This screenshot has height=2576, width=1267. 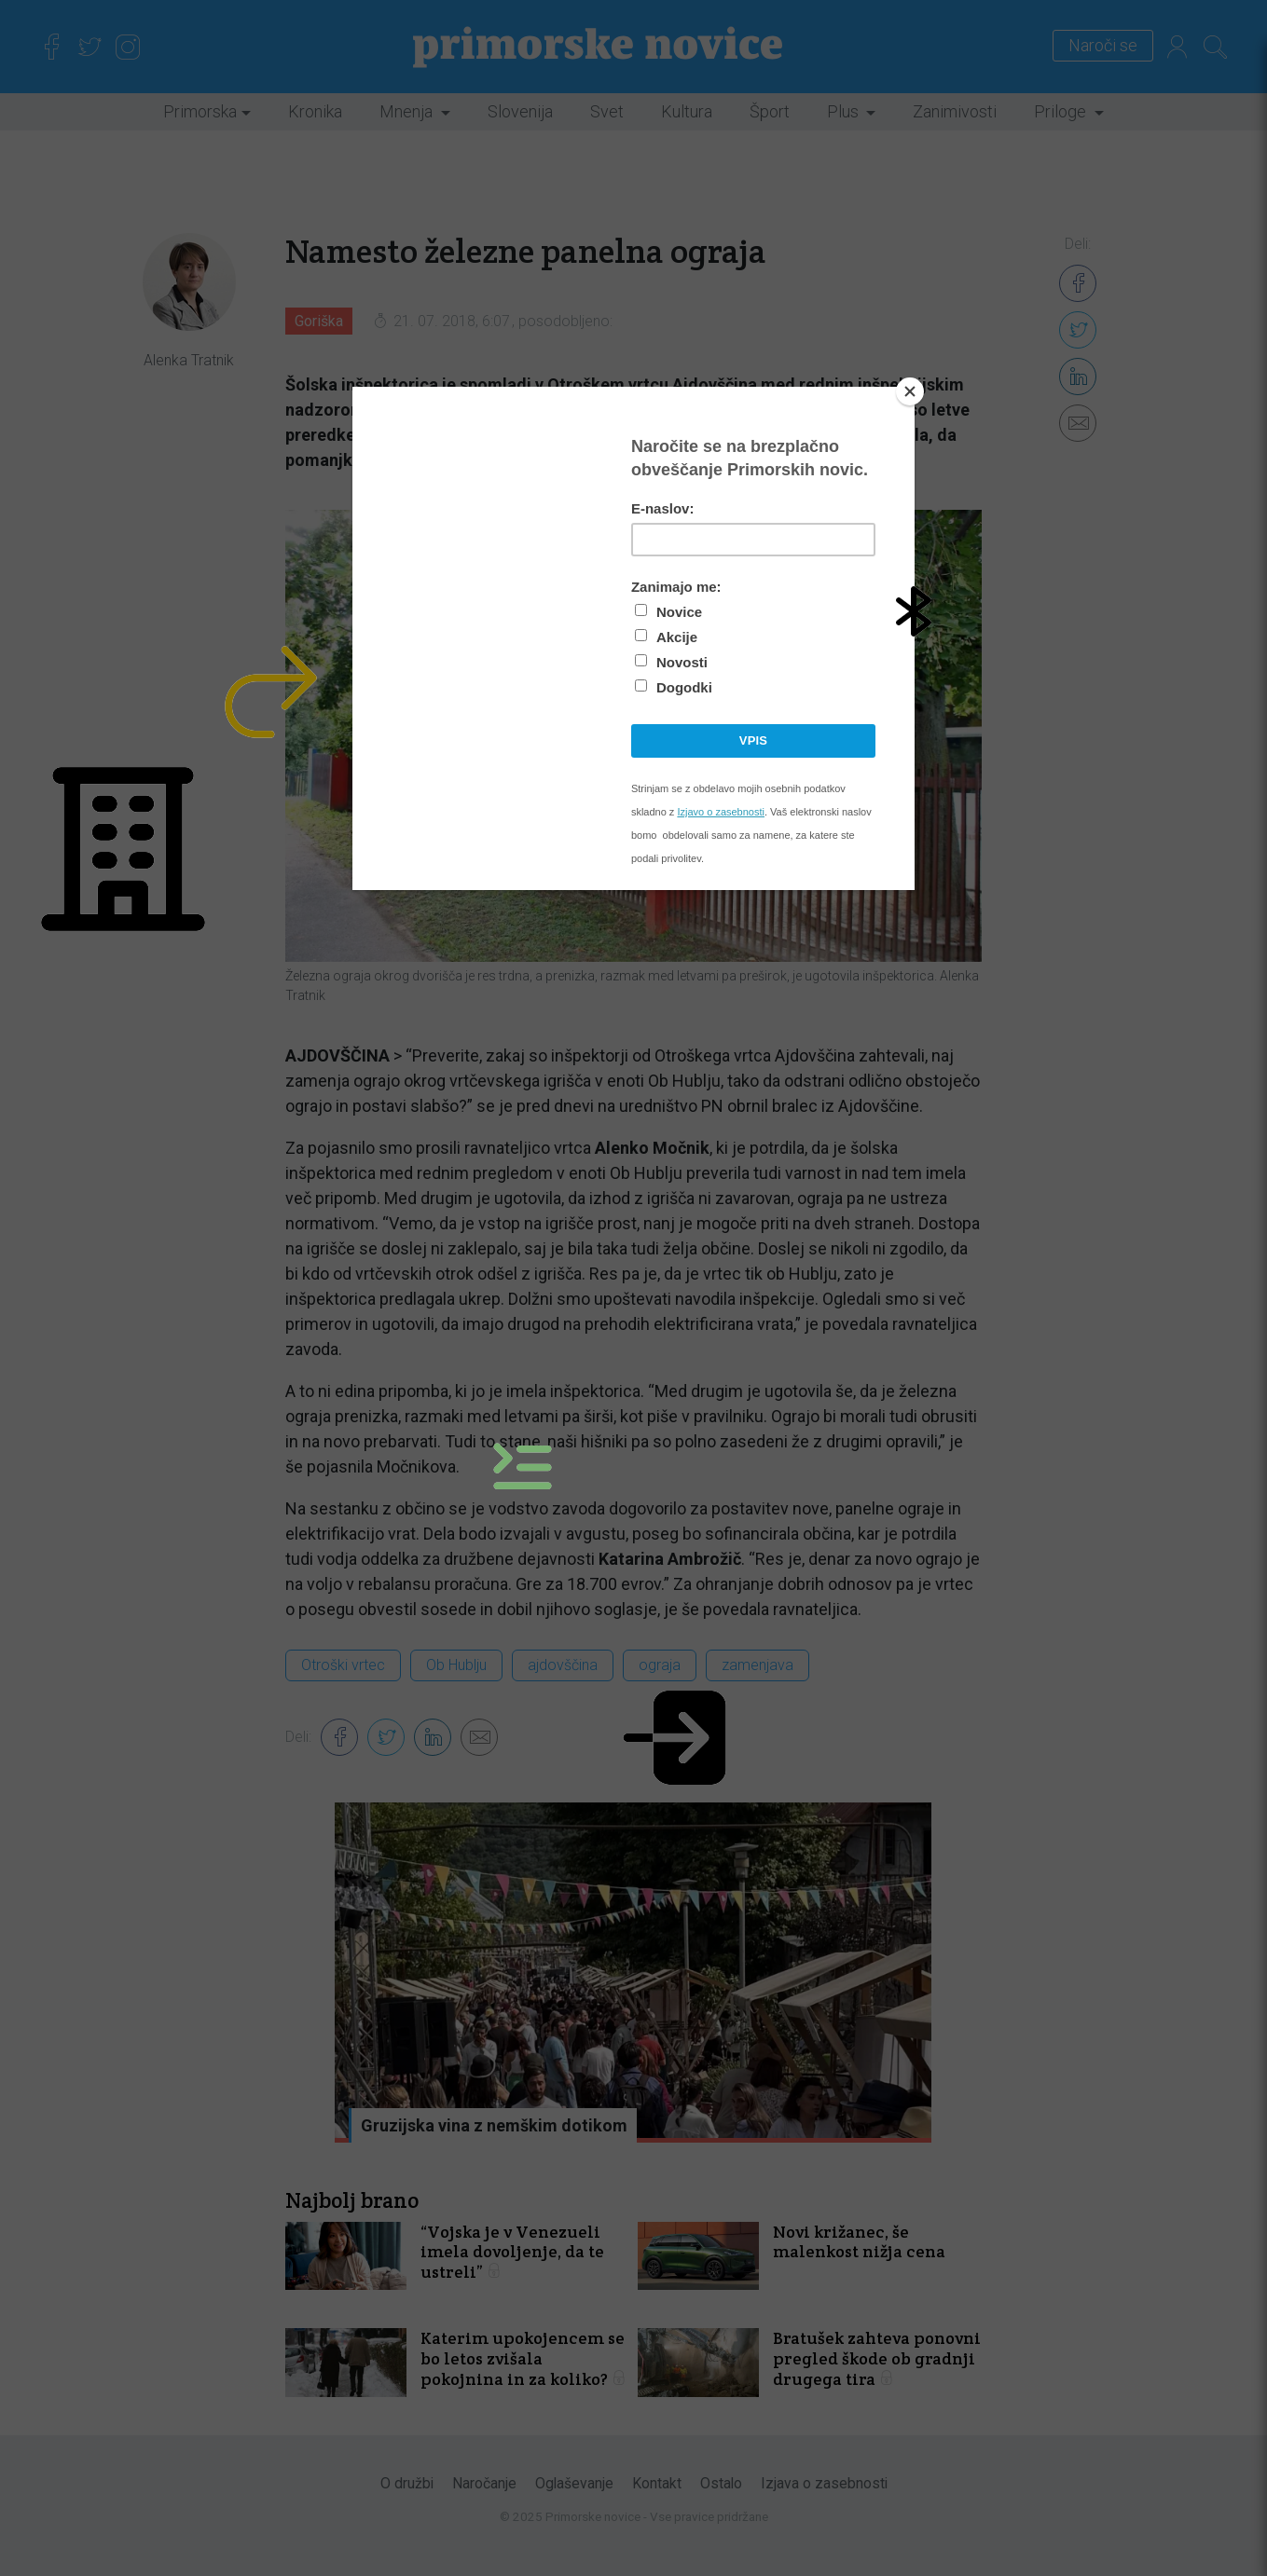 I want to click on toggle bluetooth connectivity on or off, so click(x=914, y=611).